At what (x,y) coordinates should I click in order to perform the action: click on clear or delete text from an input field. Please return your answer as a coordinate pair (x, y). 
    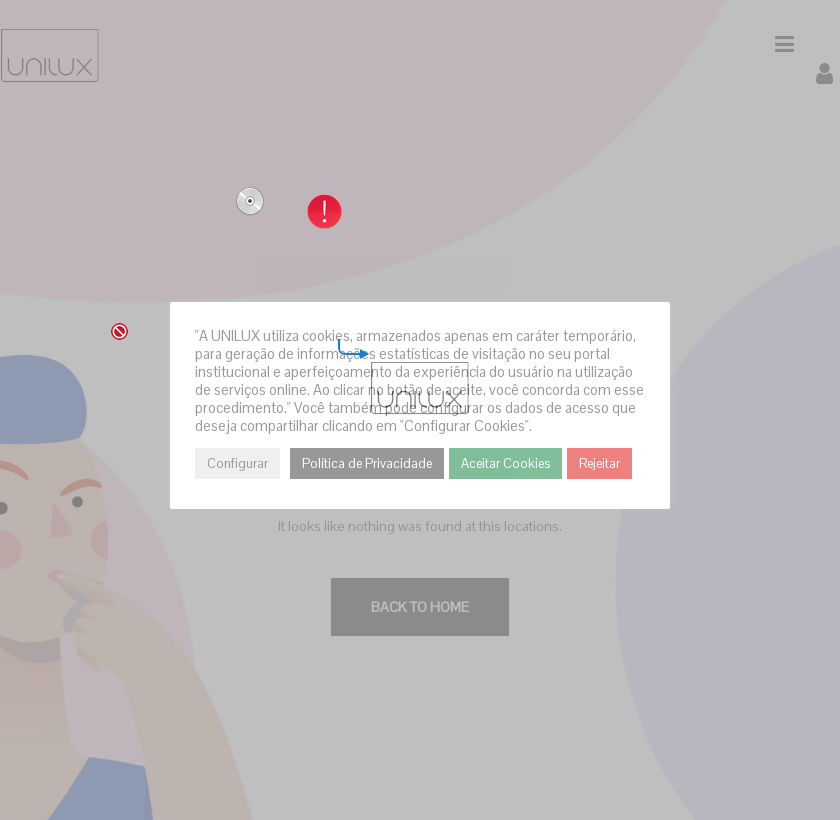
    Looking at the image, I should click on (119, 331).